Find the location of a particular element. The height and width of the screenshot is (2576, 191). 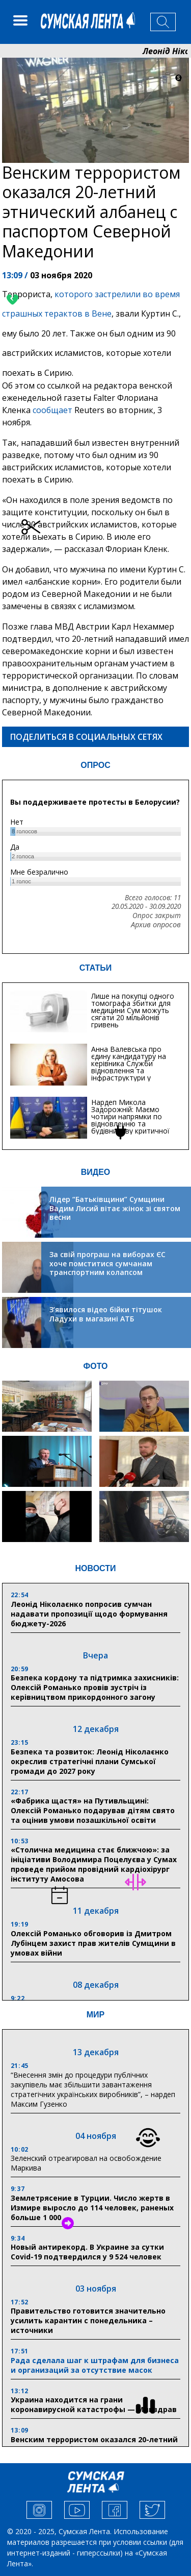

go to next item or step is located at coordinates (68, 2223).